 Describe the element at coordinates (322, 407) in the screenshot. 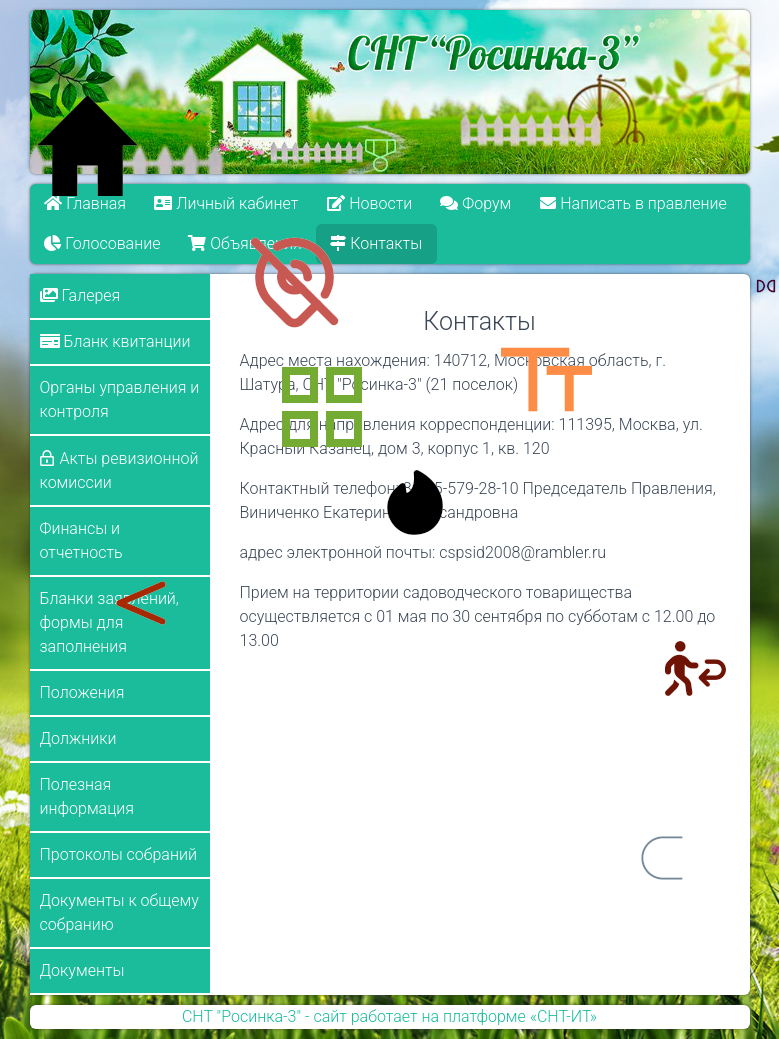

I see `switch to grid view` at that location.